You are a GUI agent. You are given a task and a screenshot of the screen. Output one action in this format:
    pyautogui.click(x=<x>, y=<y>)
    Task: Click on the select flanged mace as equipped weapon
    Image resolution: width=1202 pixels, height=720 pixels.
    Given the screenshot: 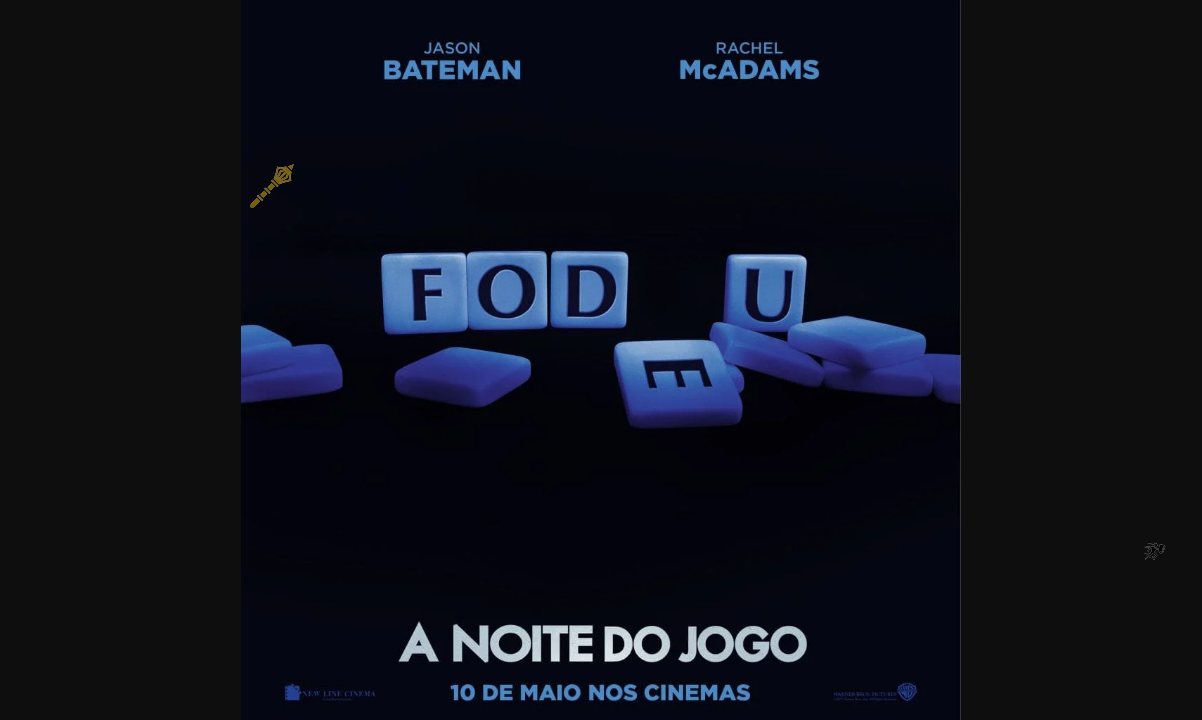 What is the action you would take?
    pyautogui.click(x=272, y=185)
    